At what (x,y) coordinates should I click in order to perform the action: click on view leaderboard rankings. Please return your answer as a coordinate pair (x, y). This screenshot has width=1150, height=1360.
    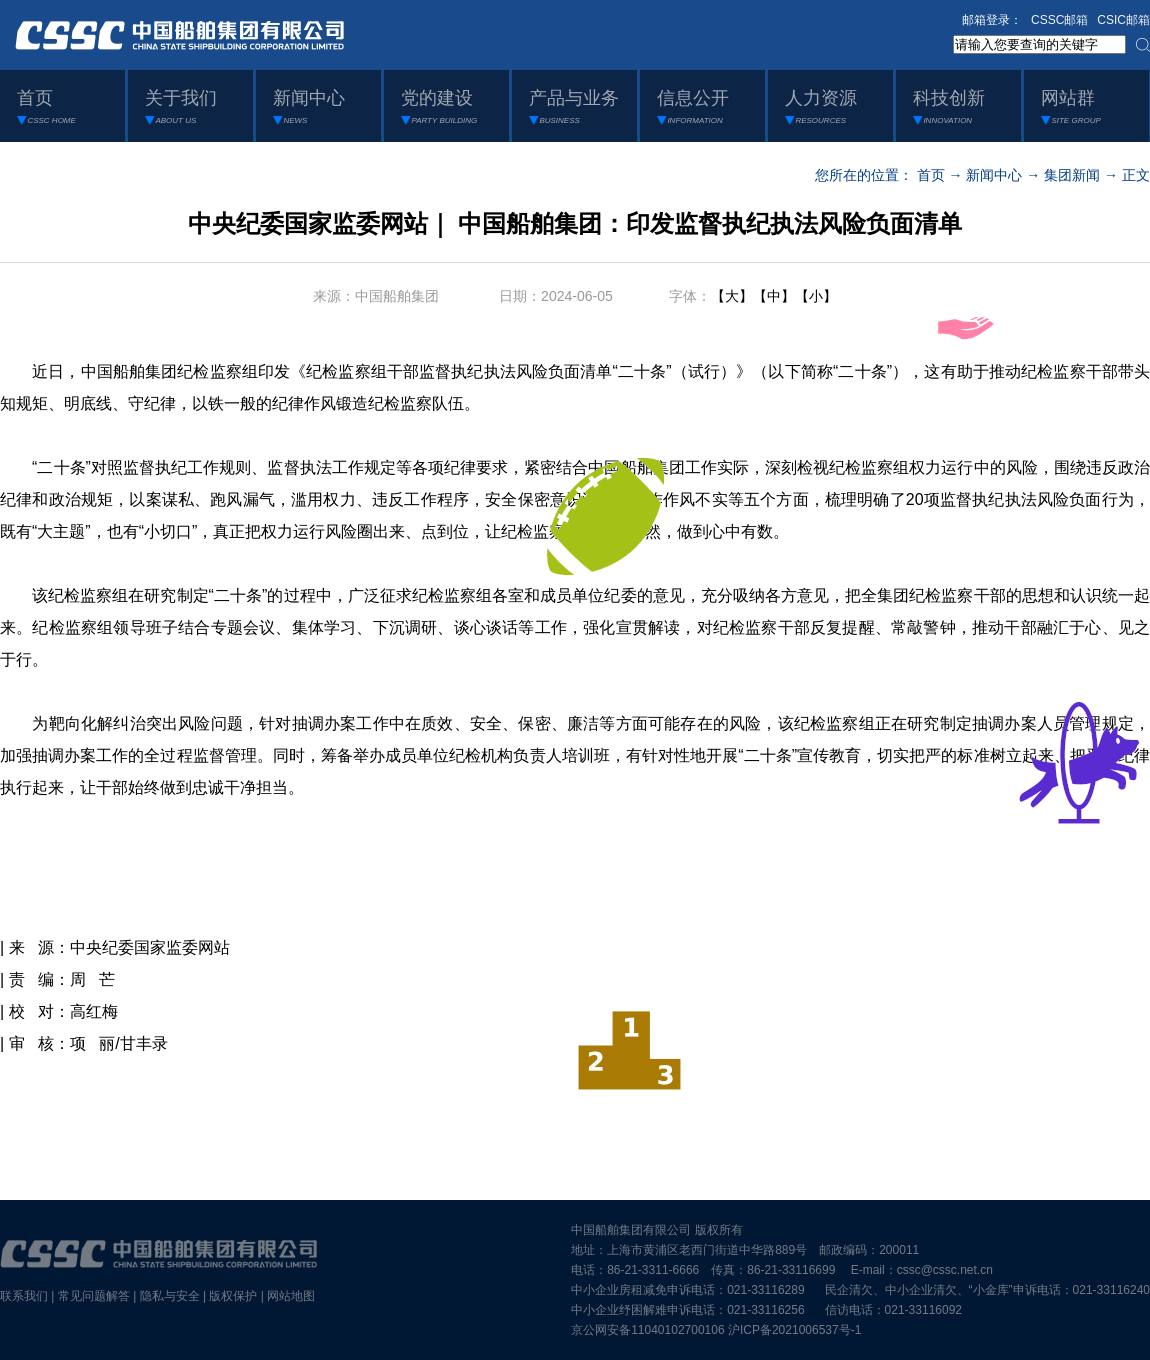
    Looking at the image, I should click on (629, 1038).